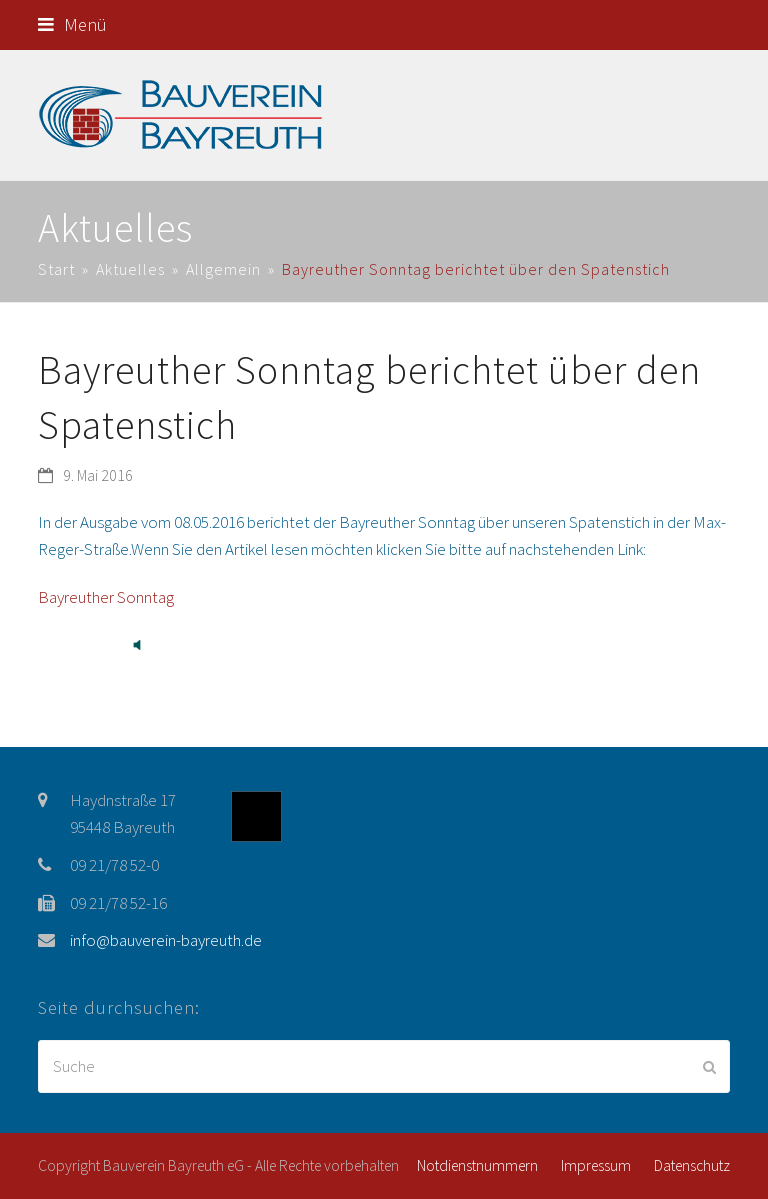  What do you see at coordinates (137, 645) in the screenshot?
I see `mute audio or sound` at bounding box center [137, 645].